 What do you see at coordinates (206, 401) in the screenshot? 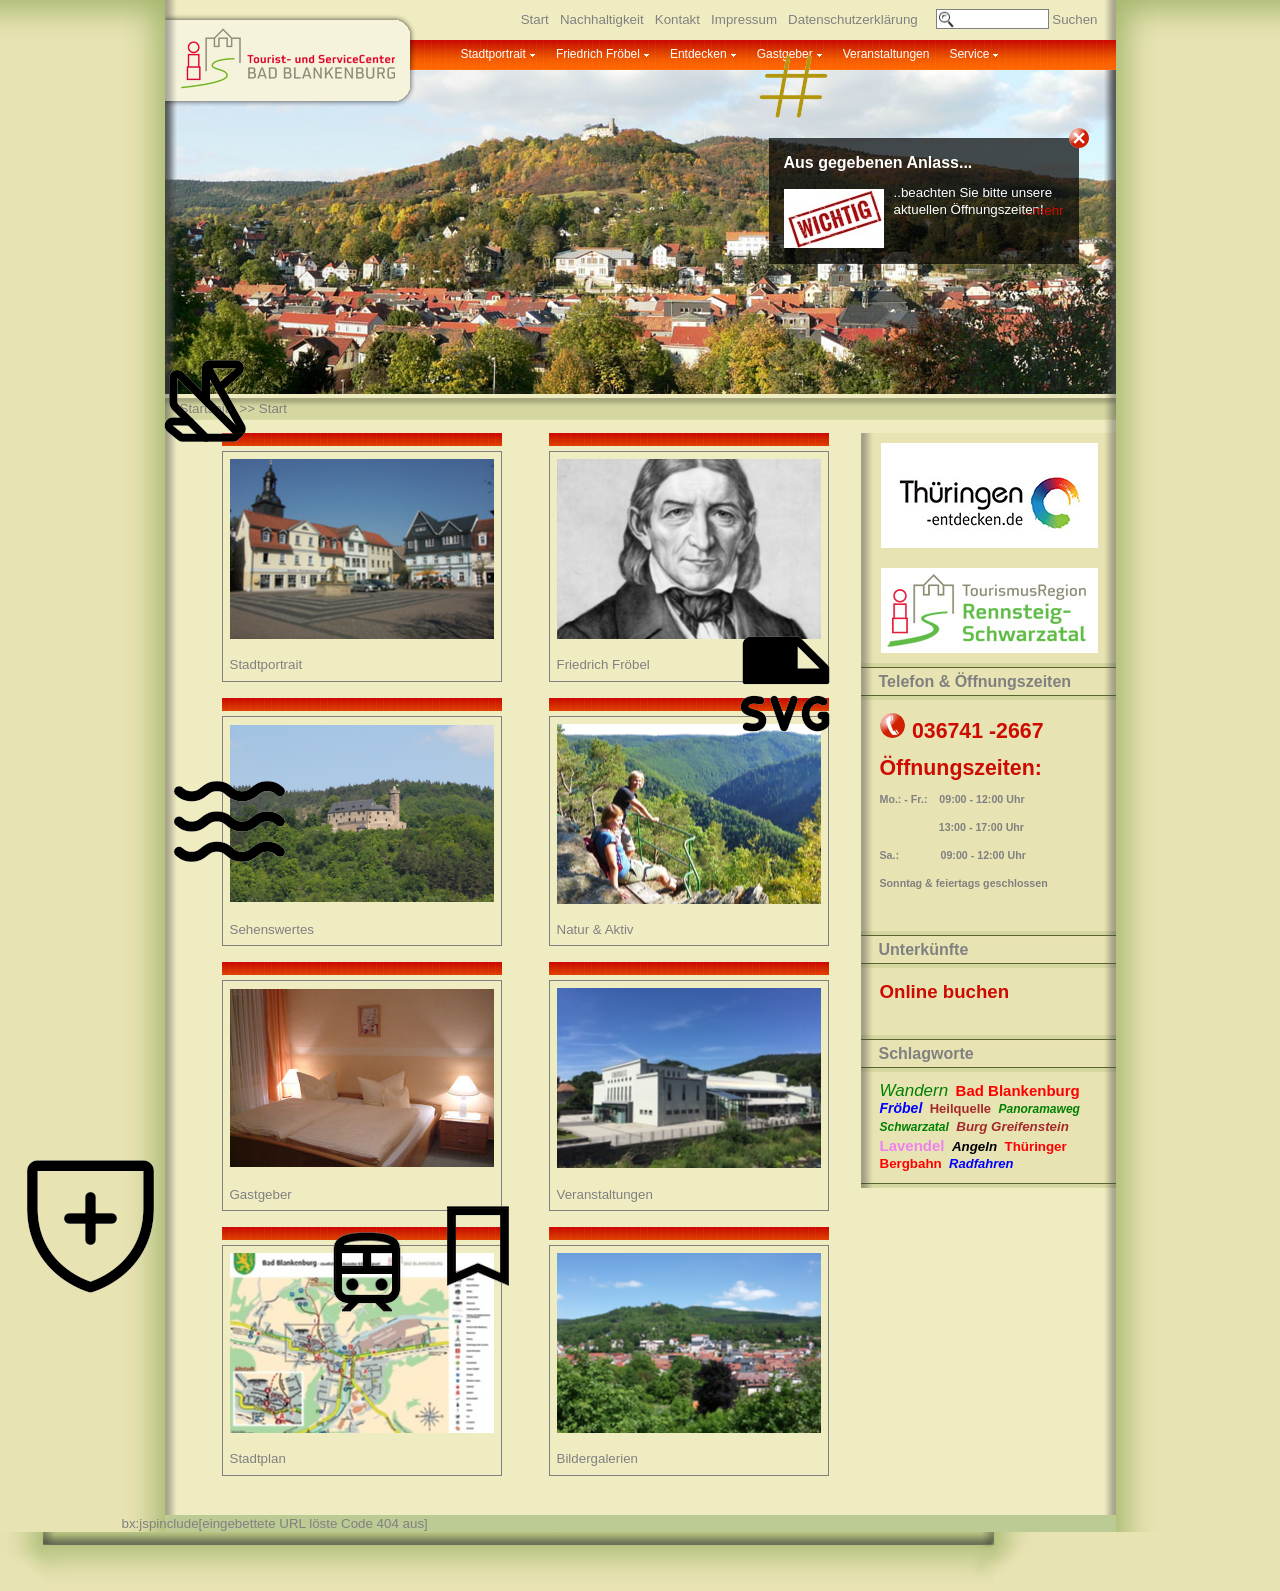
I see `access paper crafts or origami tutorials` at bounding box center [206, 401].